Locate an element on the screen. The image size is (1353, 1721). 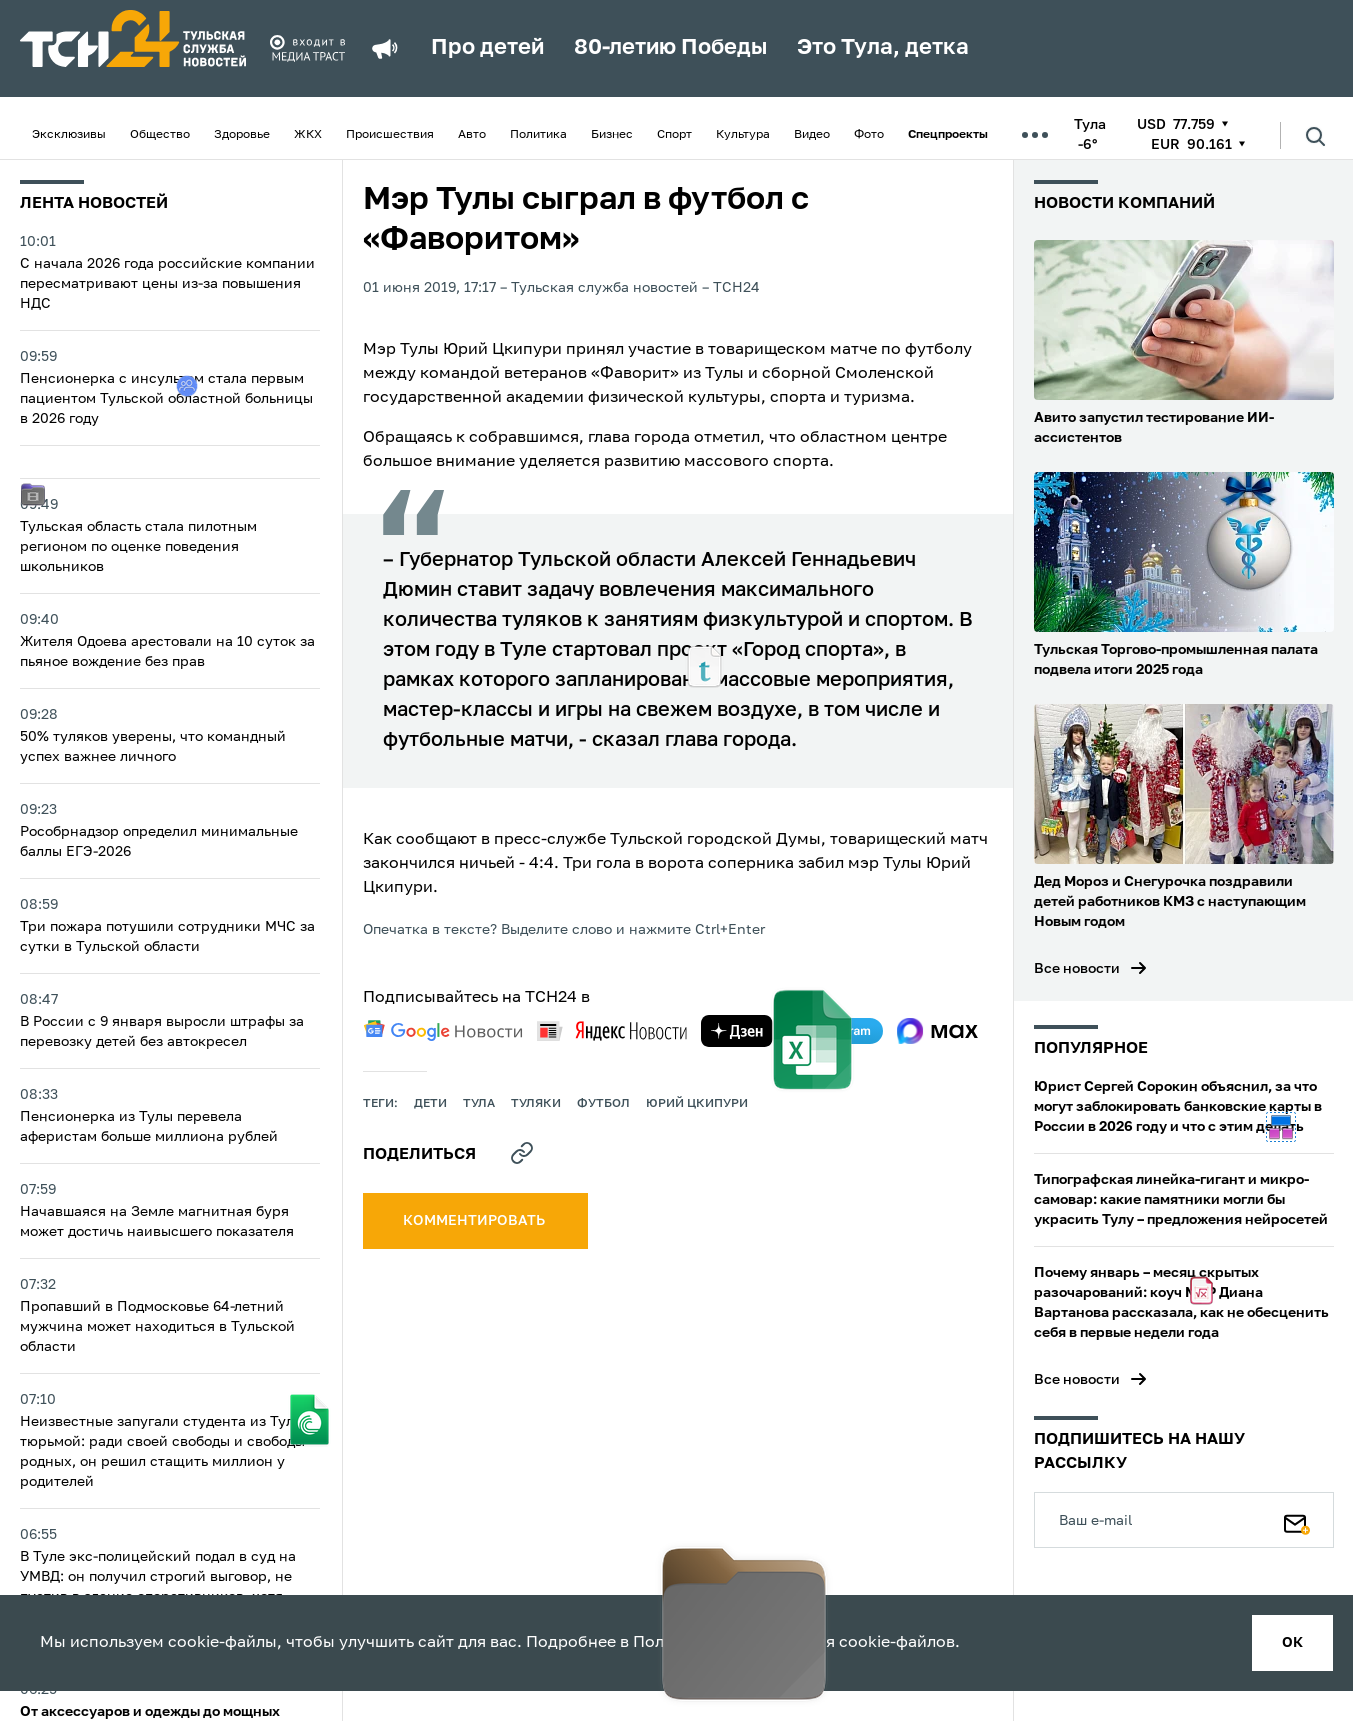
a torrent file ready to open with BitTorrent client is located at coordinates (309, 1419).